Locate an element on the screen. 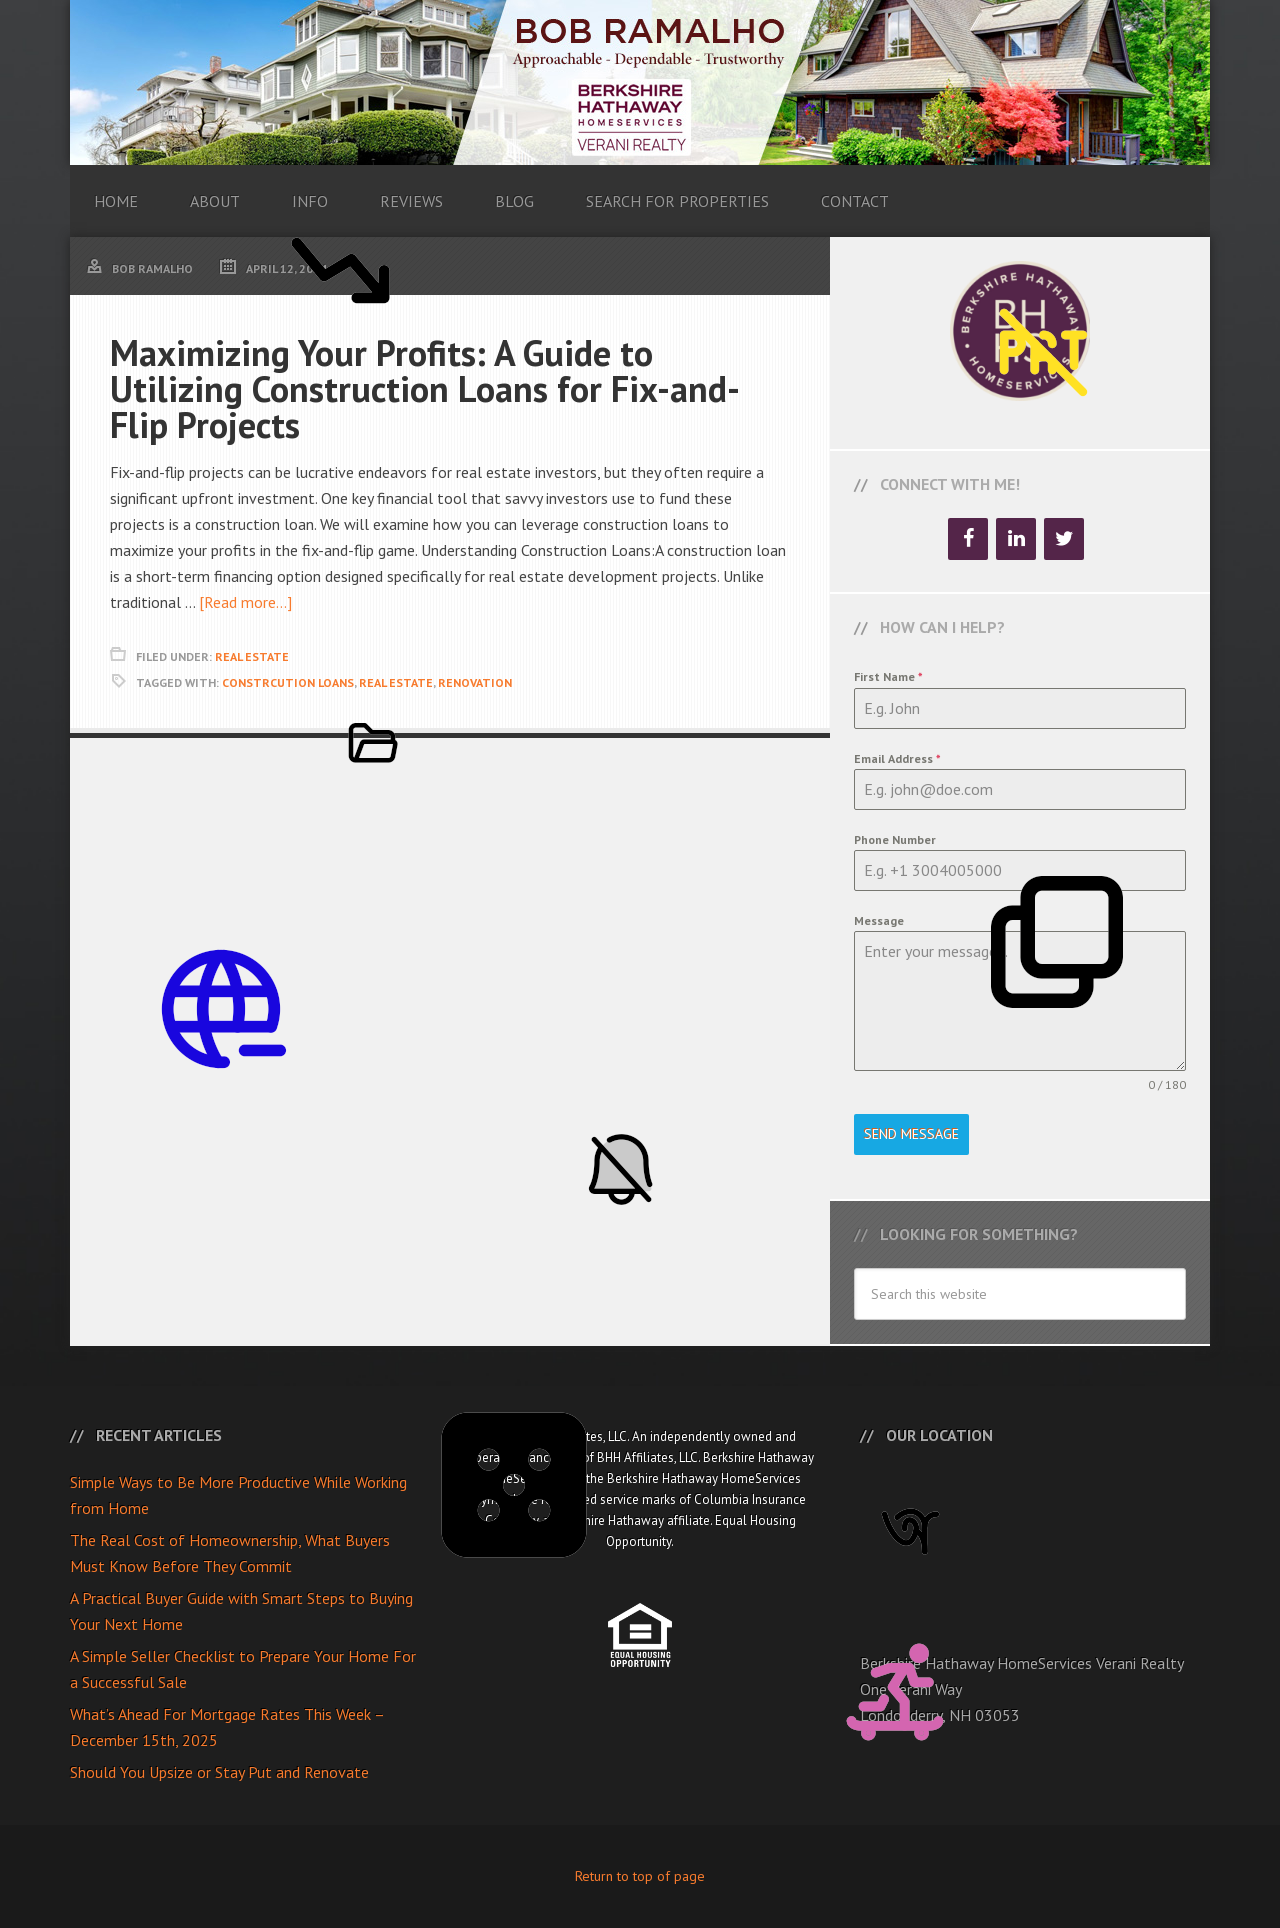 The width and height of the screenshot is (1280, 1928). subtract or remove a layer from the stack is located at coordinates (1057, 942).